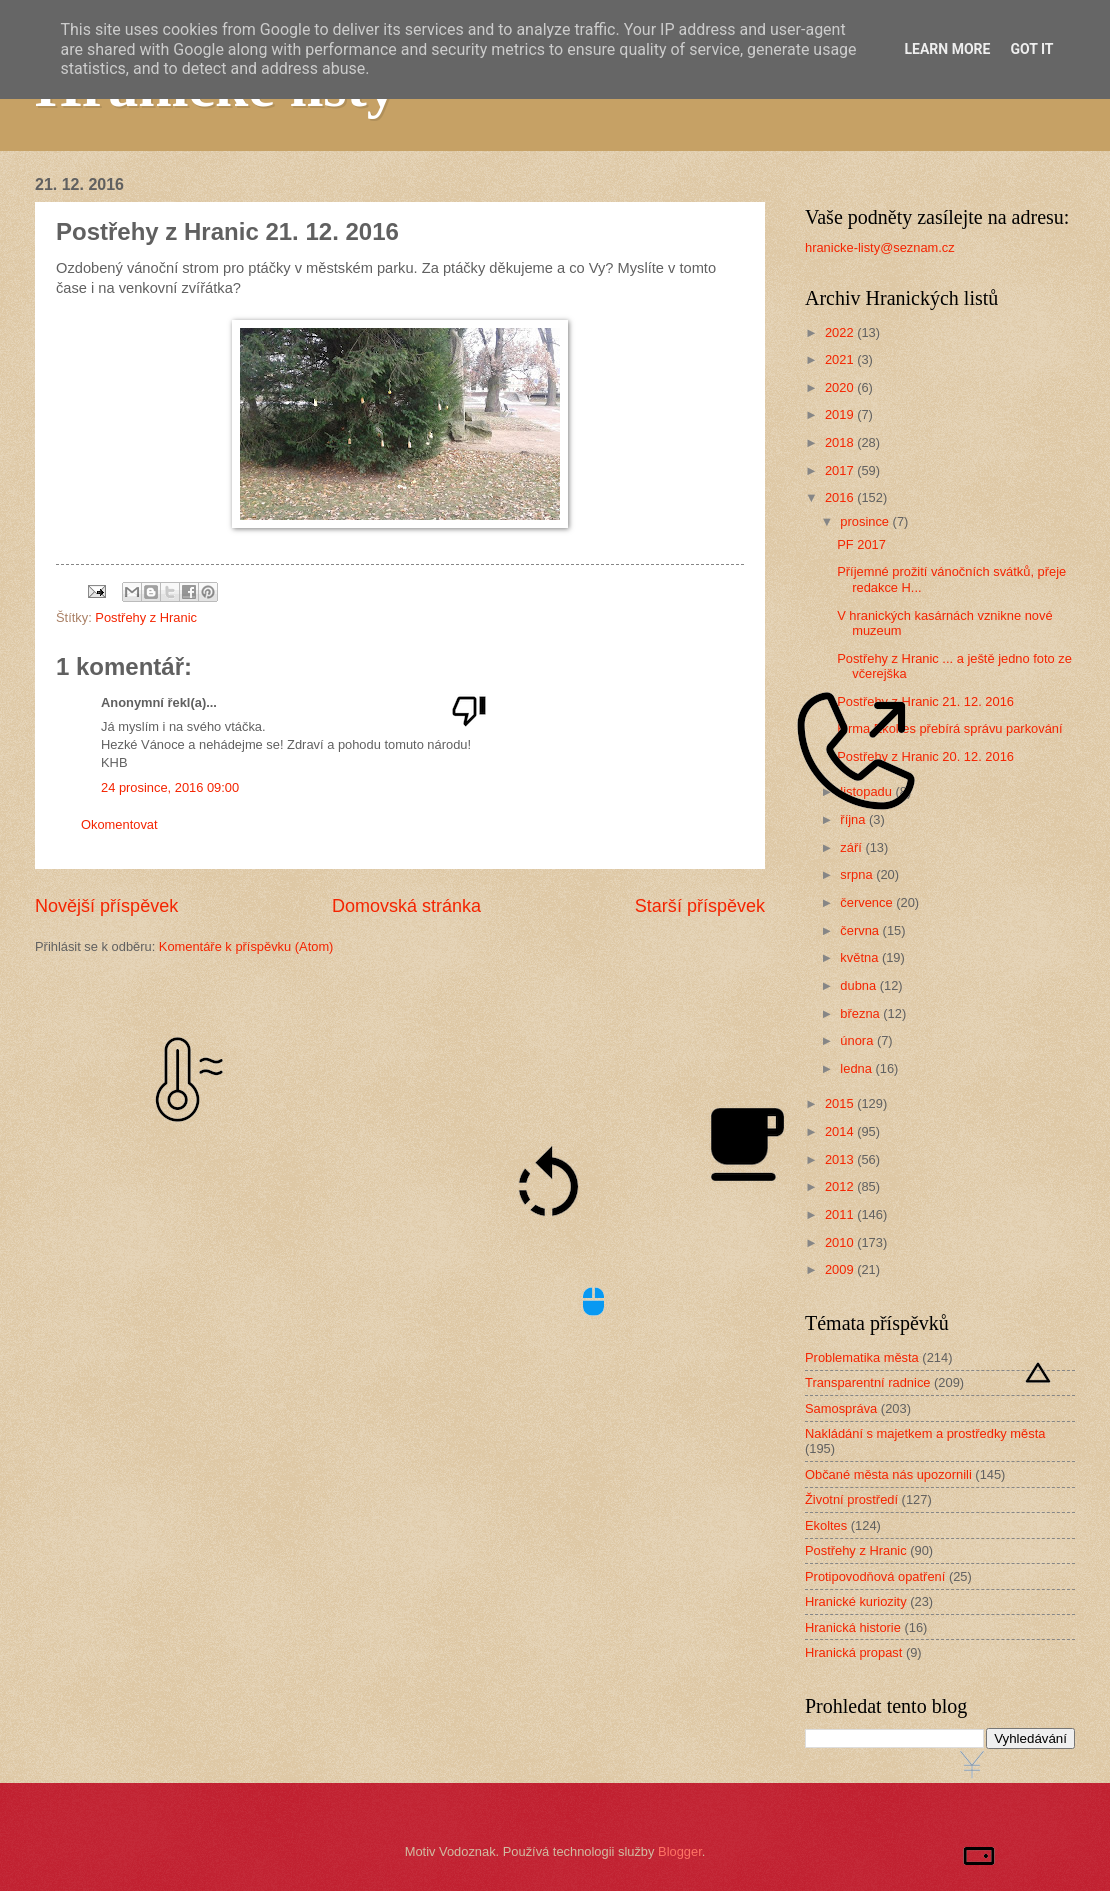 The image size is (1110, 1891). I want to click on view change history or version log, so click(1038, 1372).